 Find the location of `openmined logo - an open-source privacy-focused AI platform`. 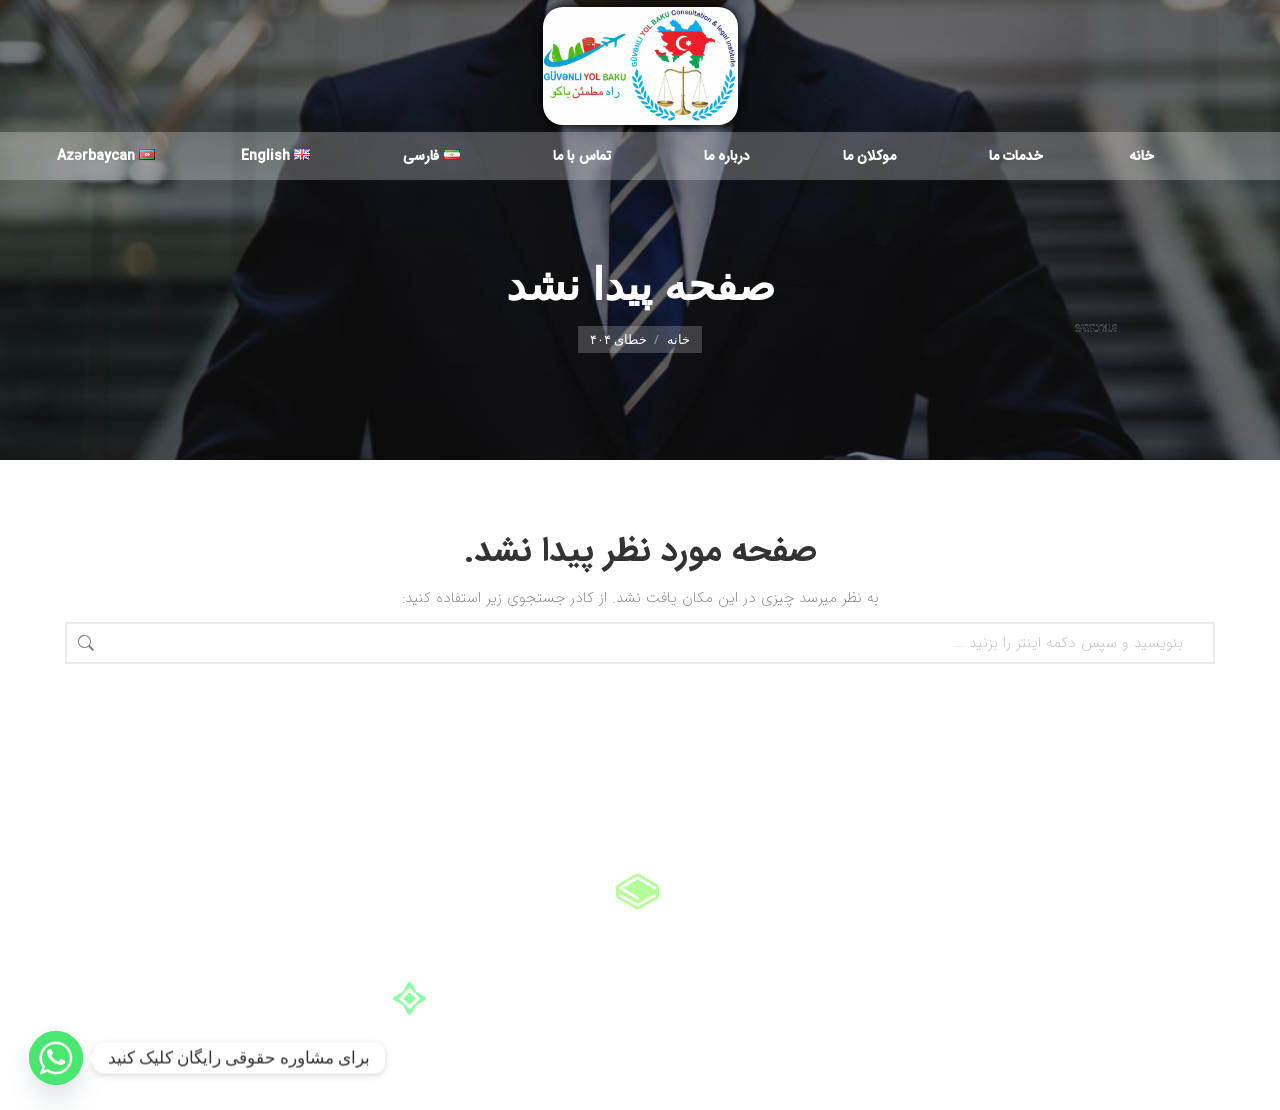

openmined logo - an open-source privacy-focused AI platform is located at coordinates (409, 998).